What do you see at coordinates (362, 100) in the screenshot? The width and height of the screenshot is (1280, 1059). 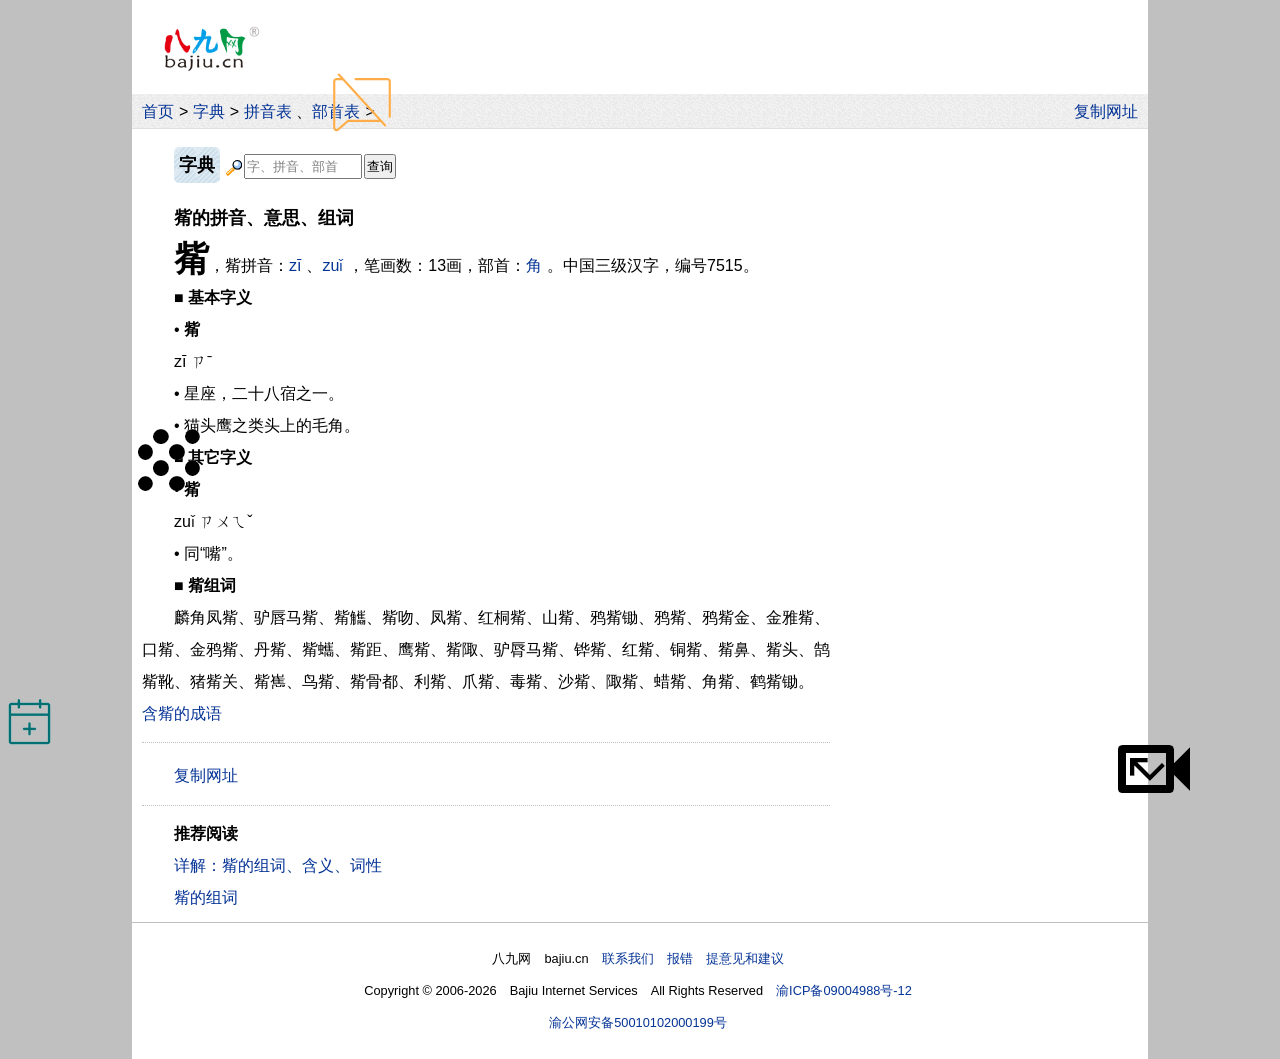 I see `mute or disable chat notifications` at bounding box center [362, 100].